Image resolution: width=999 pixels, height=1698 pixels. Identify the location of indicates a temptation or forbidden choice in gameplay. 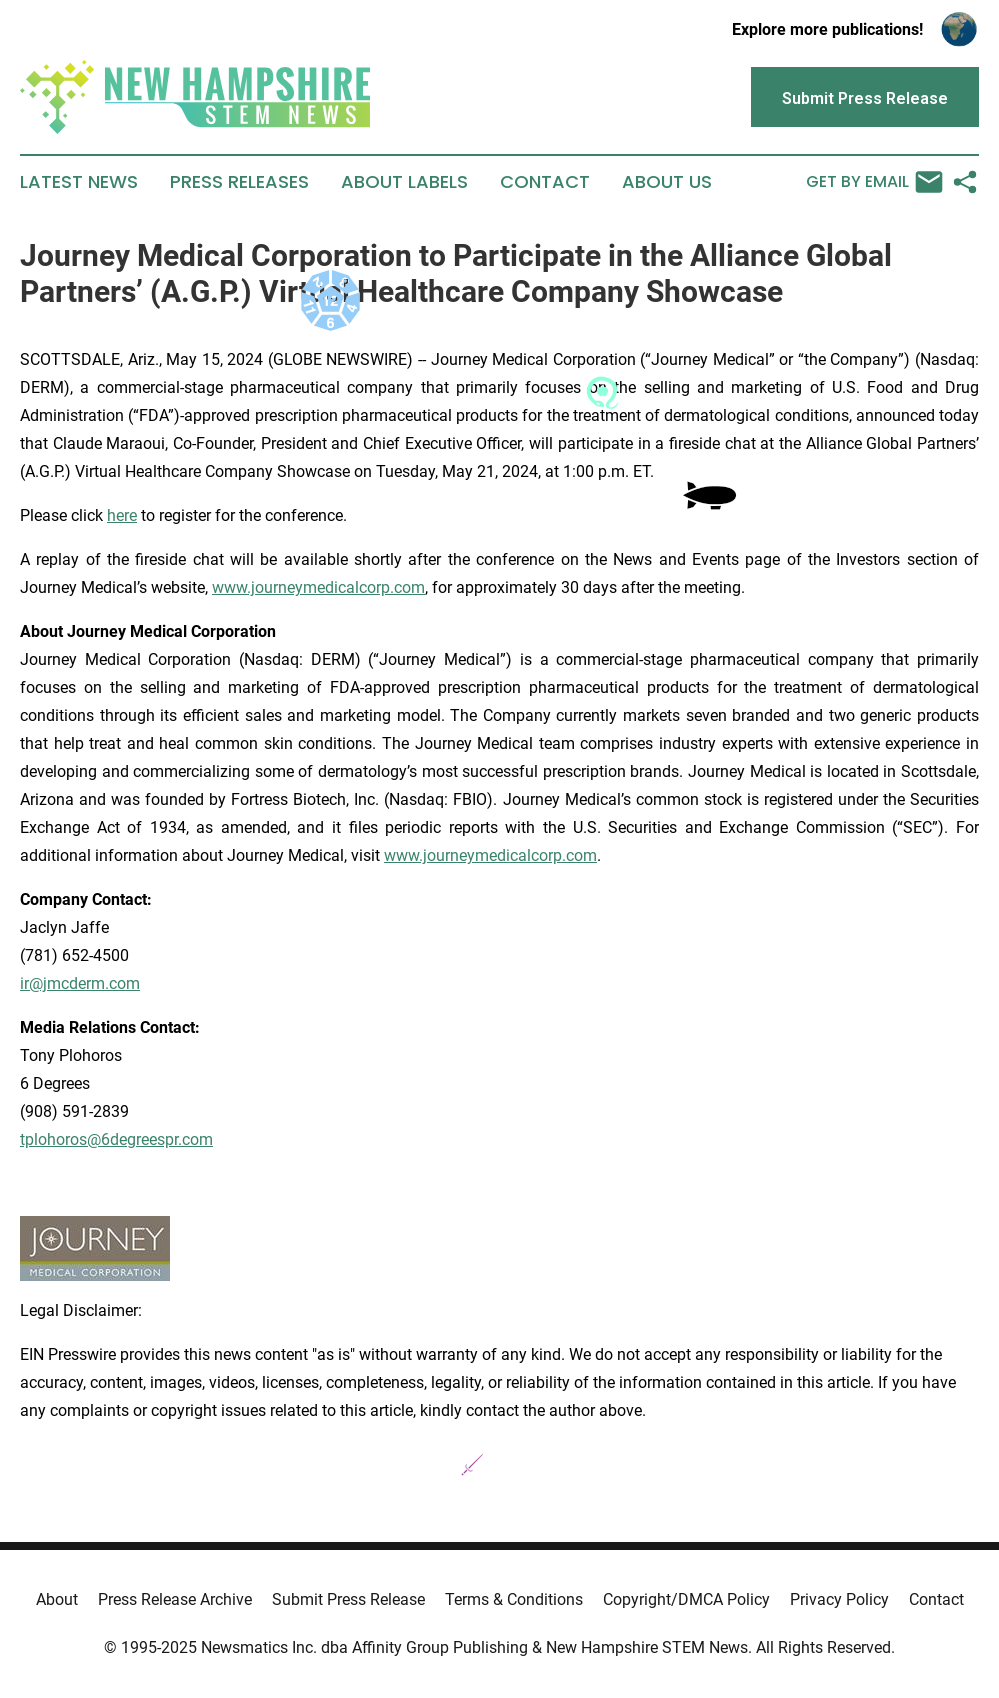
(602, 392).